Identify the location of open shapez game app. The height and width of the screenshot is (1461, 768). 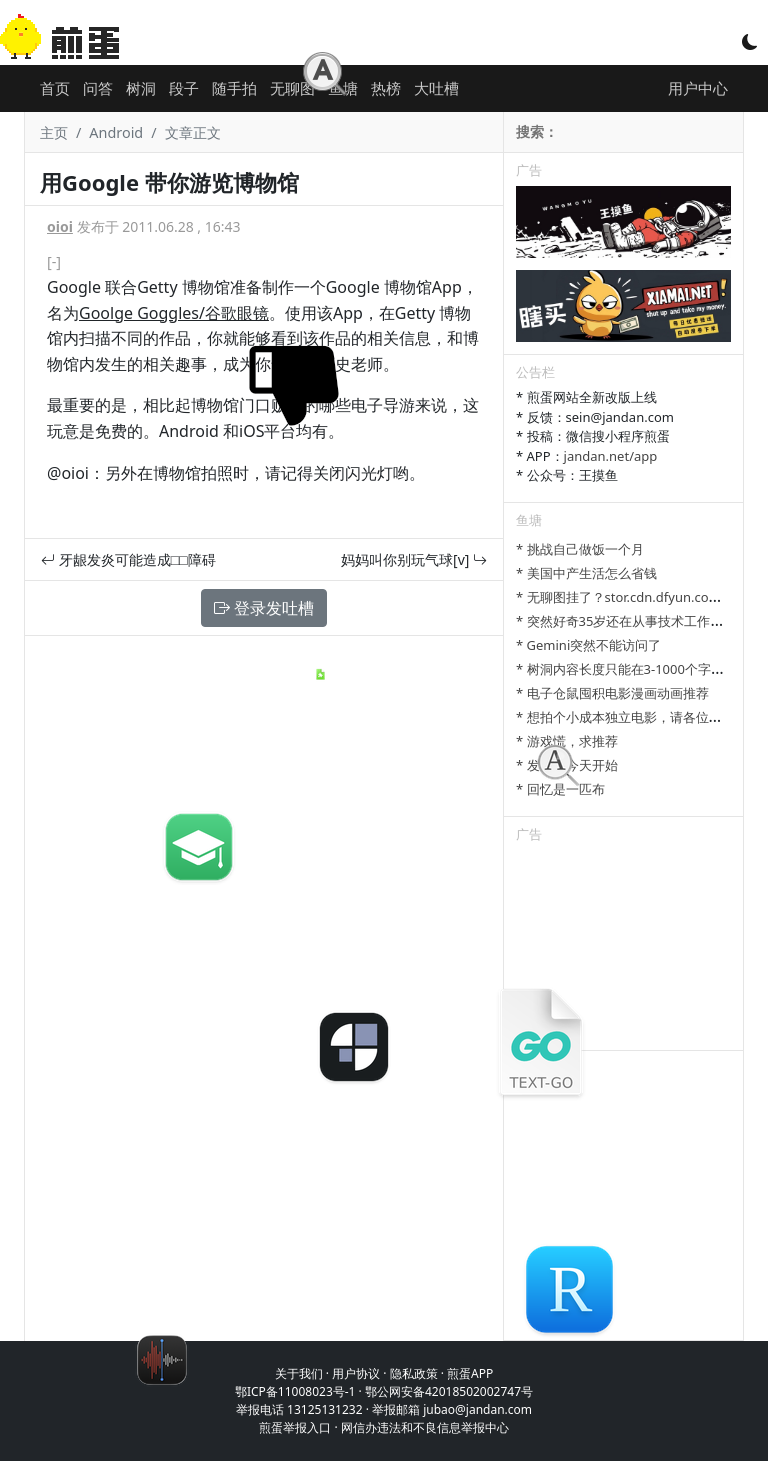
(354, 1047).